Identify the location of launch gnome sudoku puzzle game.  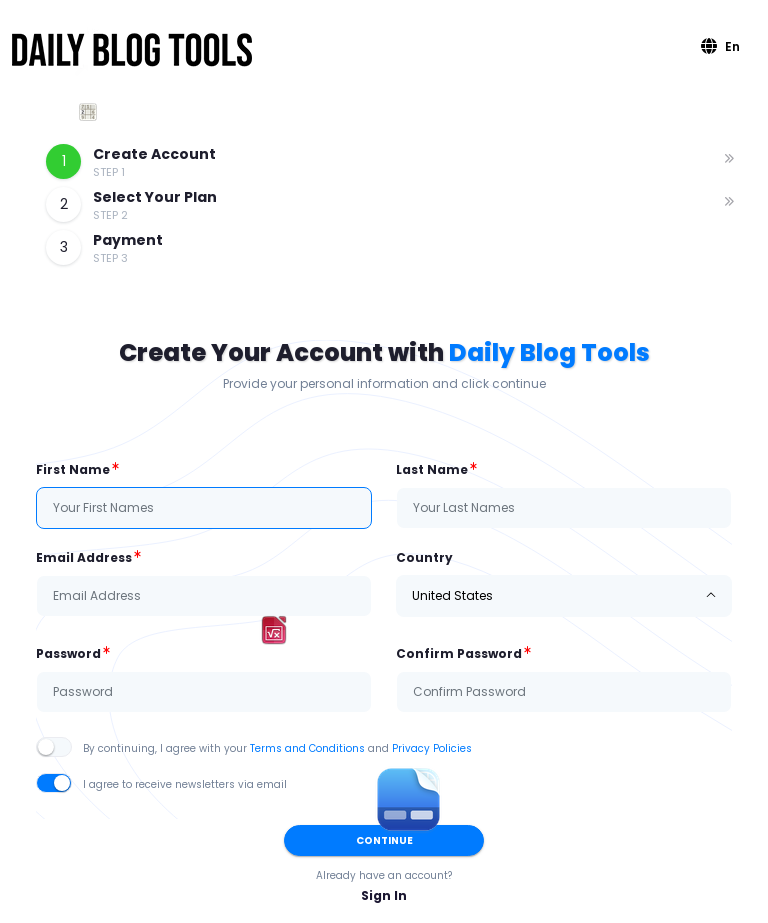
(88, 112).